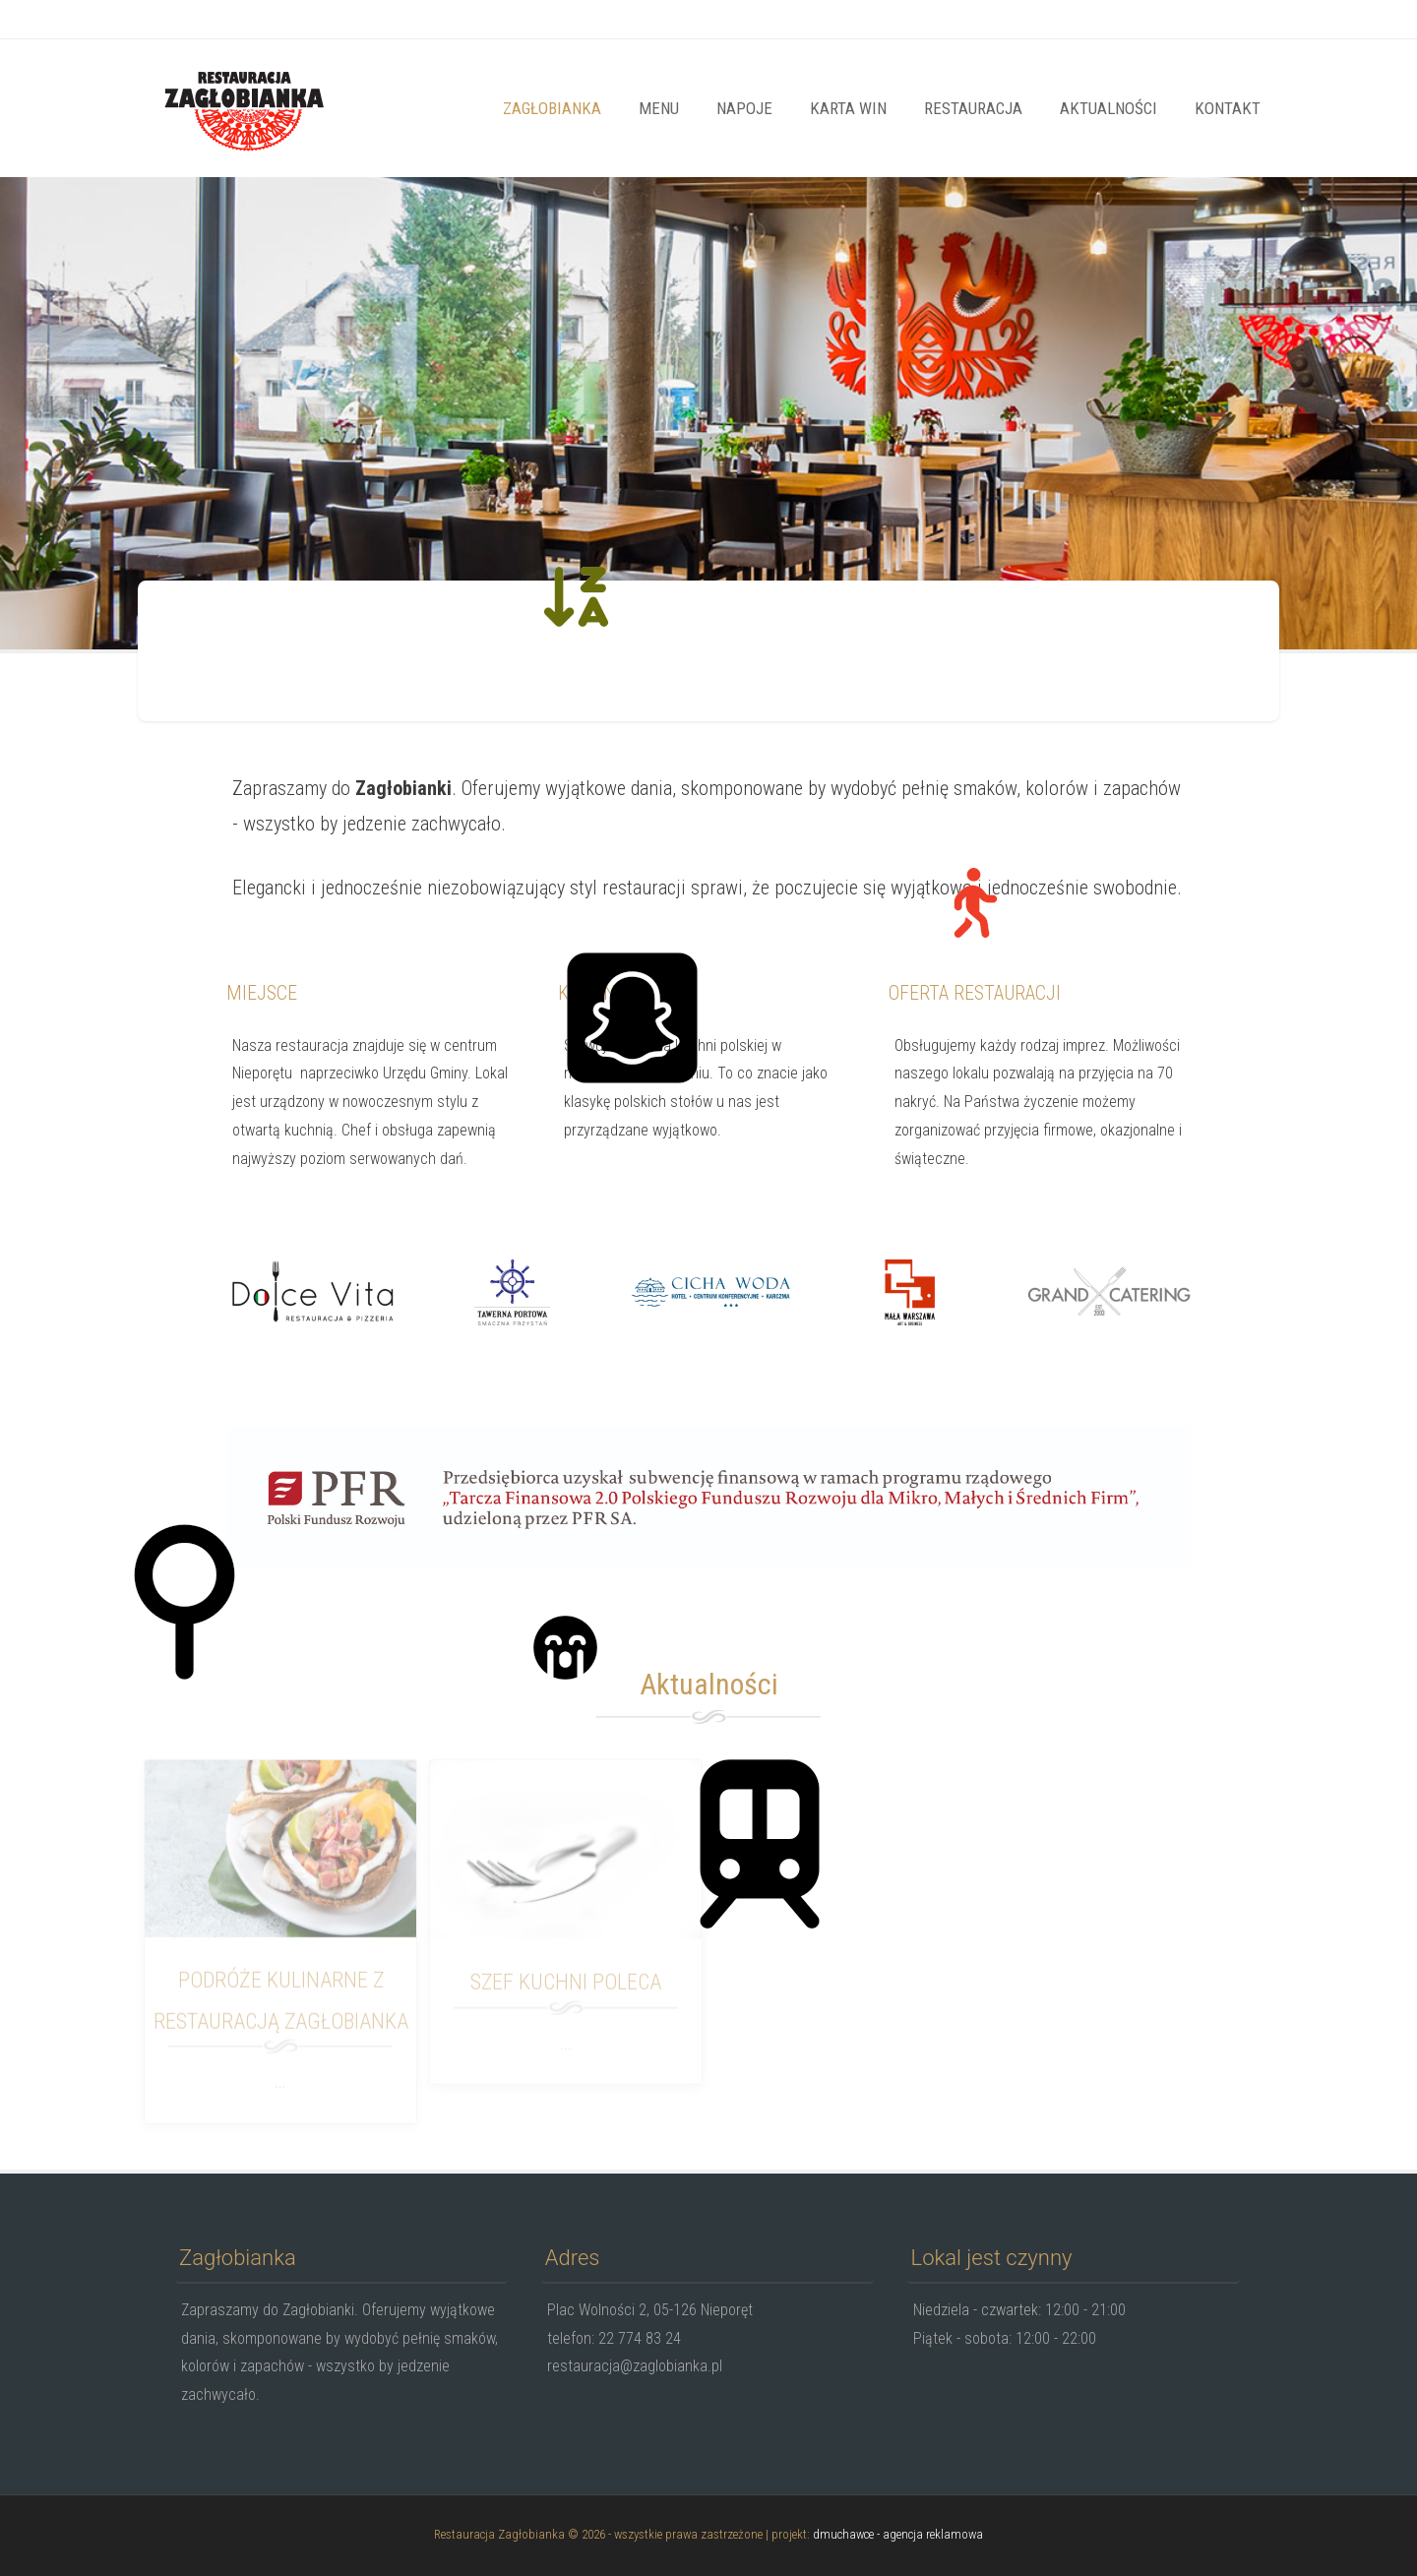 Image resolution: width=1417 pixels, height=2576 pixels. Describe the element at coordinates (973, 902) in the screenshot. I see `get walking directions` at that location.